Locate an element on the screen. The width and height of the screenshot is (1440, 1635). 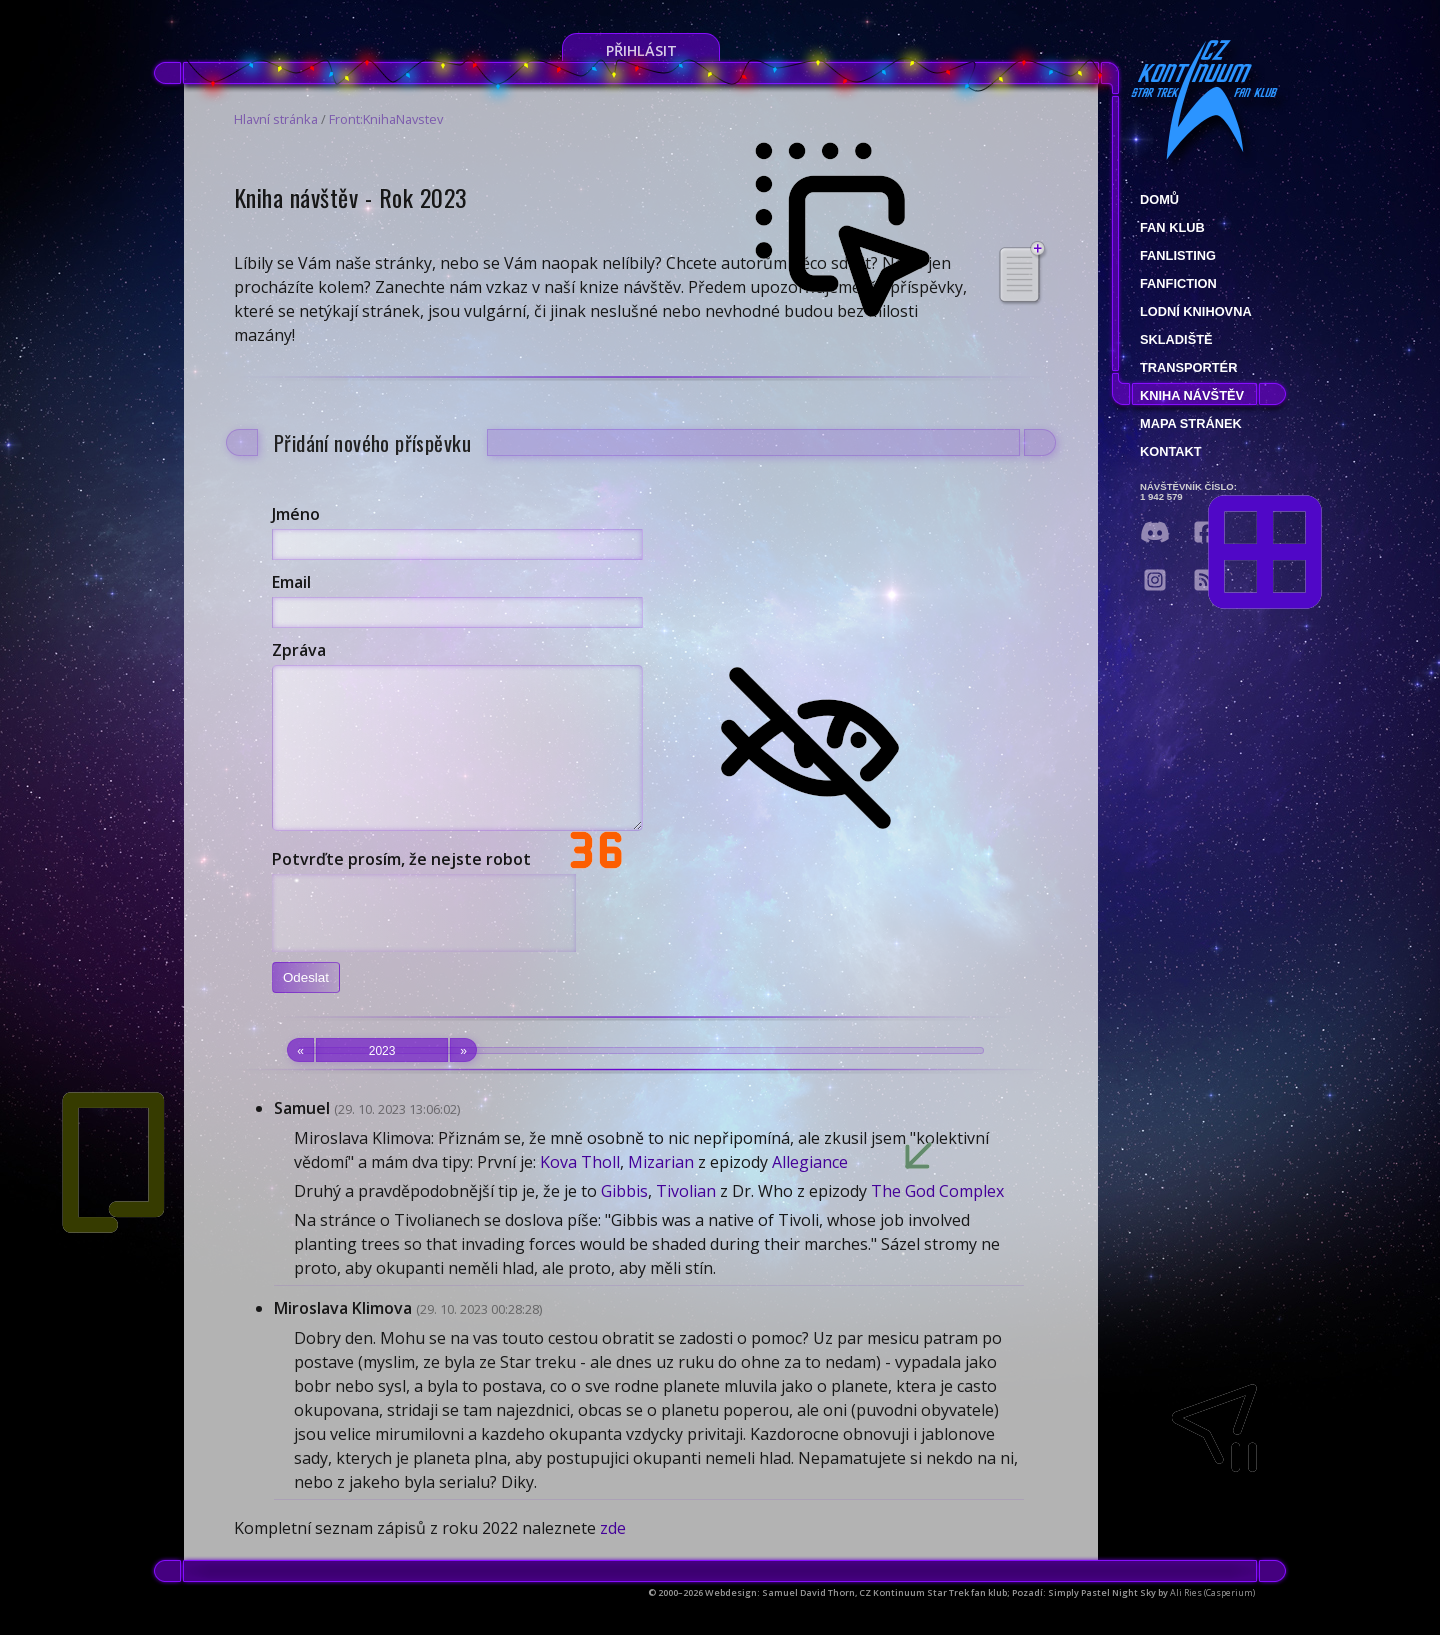
indicates item number 36 in a list or sequence is located at coordinates (596, 850).